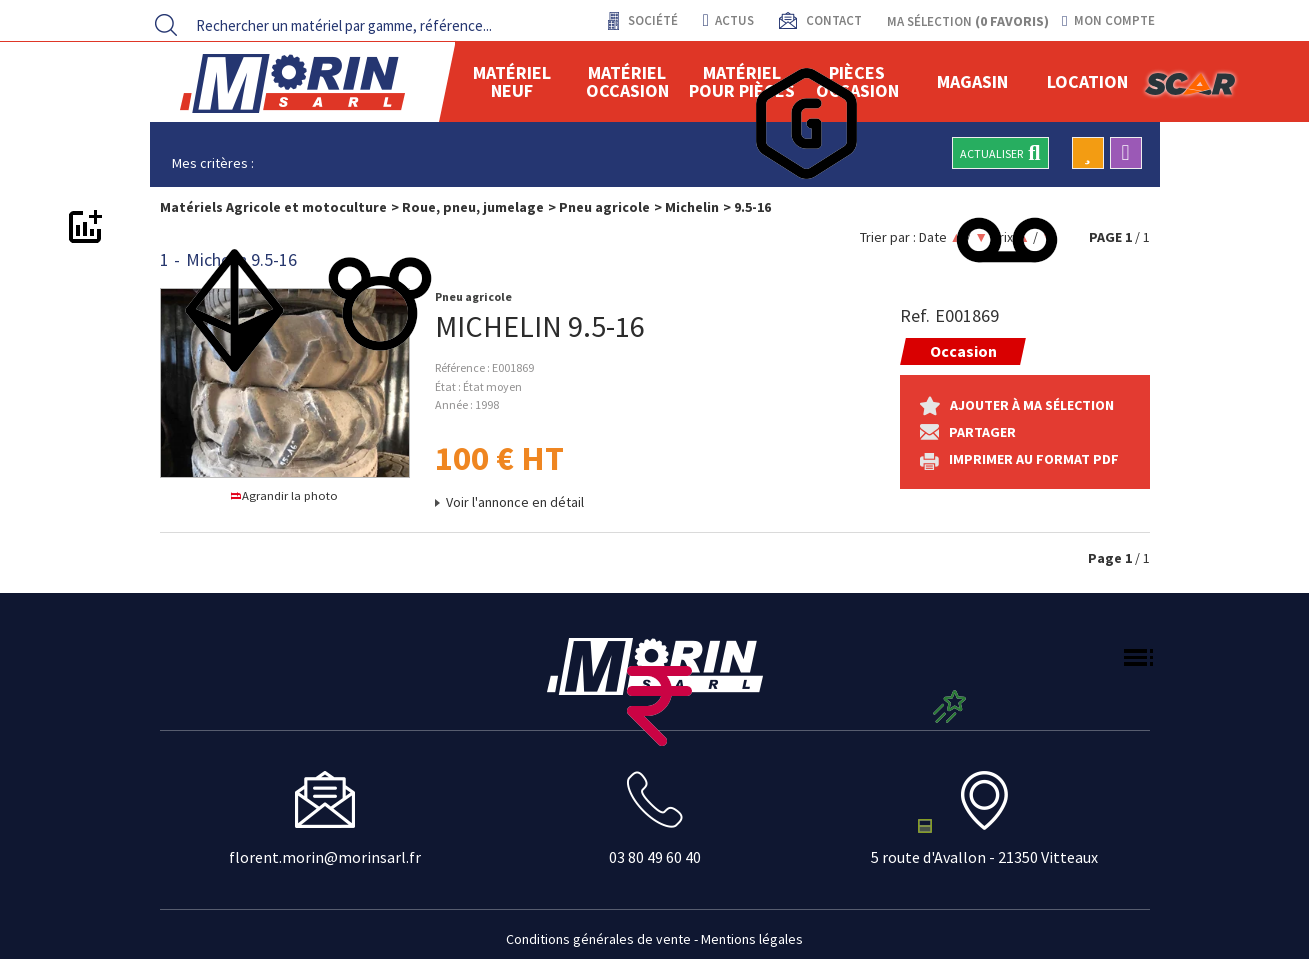 This screenshot has height=959, width=1309. What do you see at coordinates (806, 123) in the screenshot?
I see `indicates a "G" rating or classification` at bounding box center [806, 123].